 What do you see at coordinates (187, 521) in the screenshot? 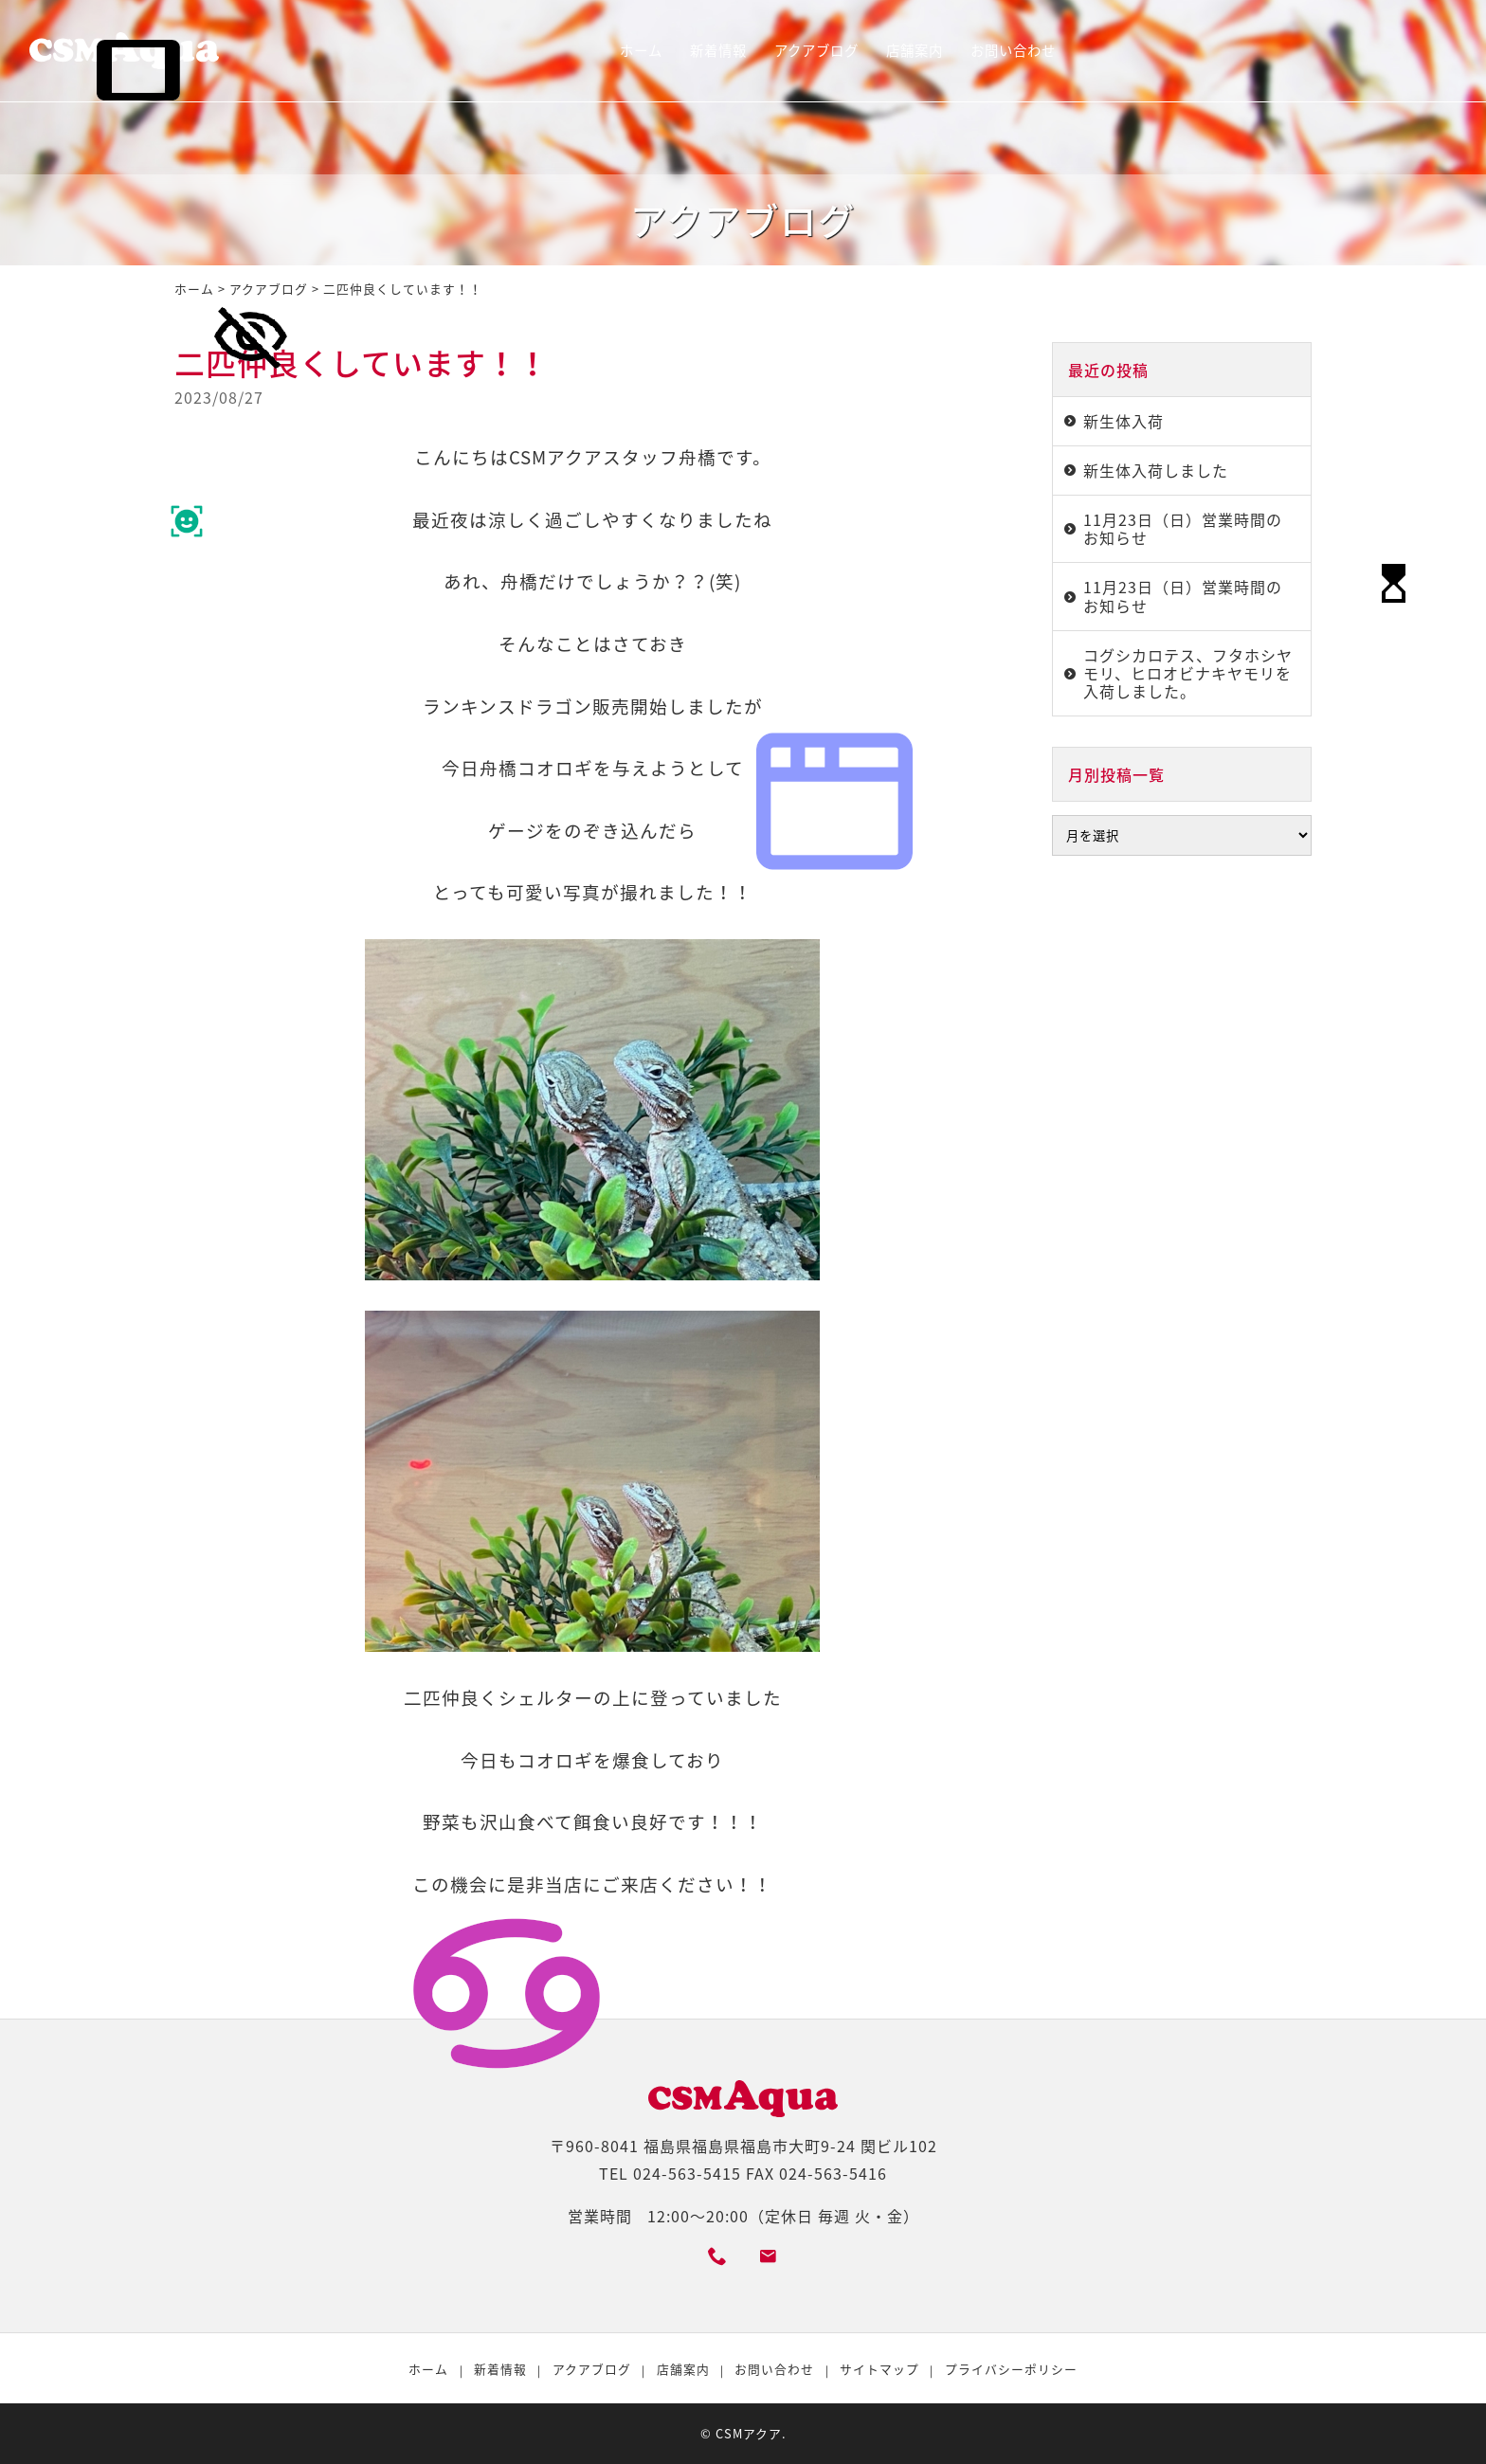
I see `scan face to unlock or authenticate` at bounding box center [187, 521].